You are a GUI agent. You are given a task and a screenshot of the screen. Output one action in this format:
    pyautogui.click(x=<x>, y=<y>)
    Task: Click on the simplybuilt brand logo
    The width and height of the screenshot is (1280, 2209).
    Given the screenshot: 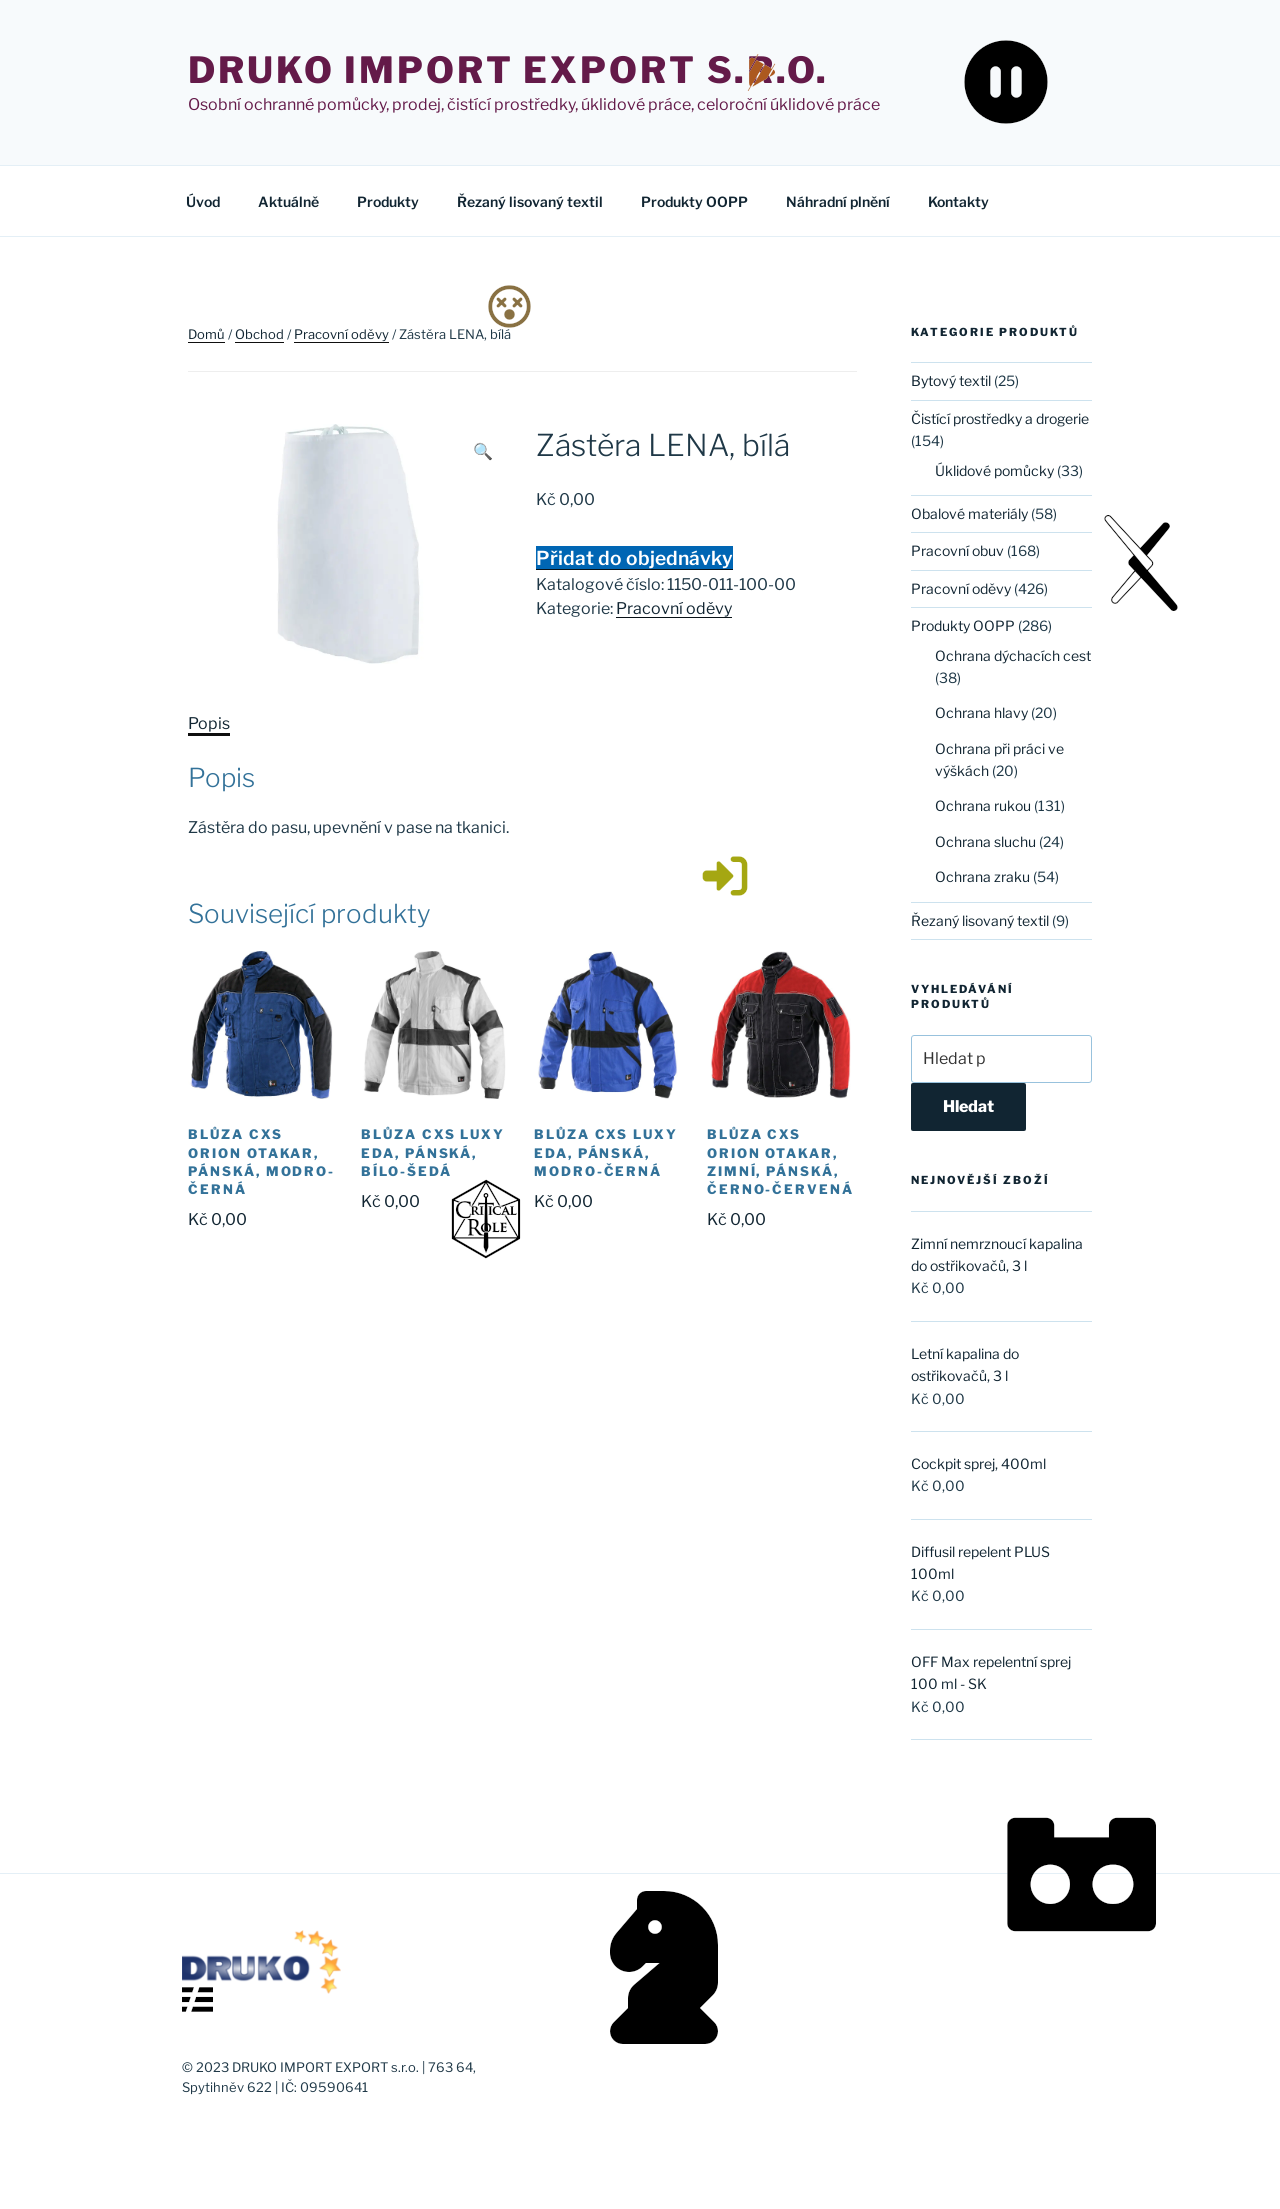 What is the action you would take?
    pyautogui.click(x=1081, y=1874)
    